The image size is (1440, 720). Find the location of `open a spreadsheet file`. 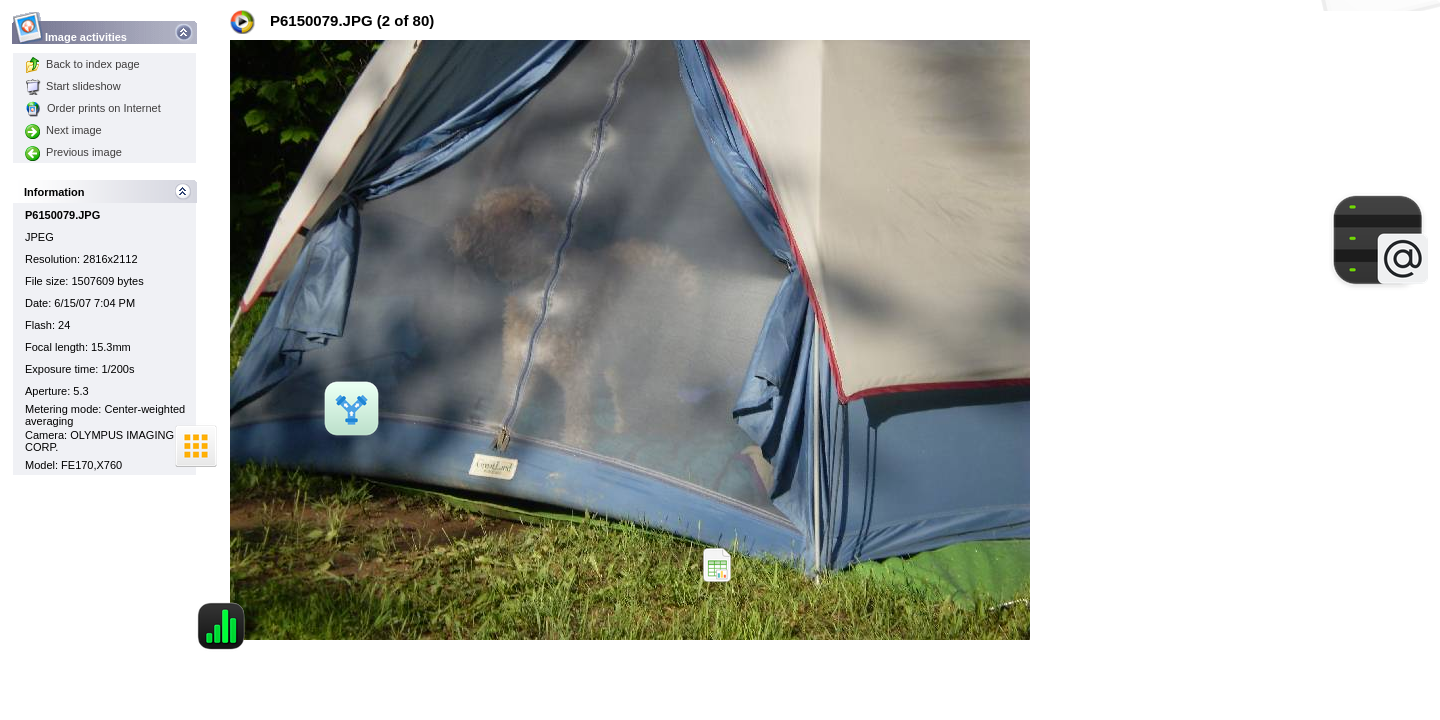

open a spreadsheet file is located at coordinates (717, 565).